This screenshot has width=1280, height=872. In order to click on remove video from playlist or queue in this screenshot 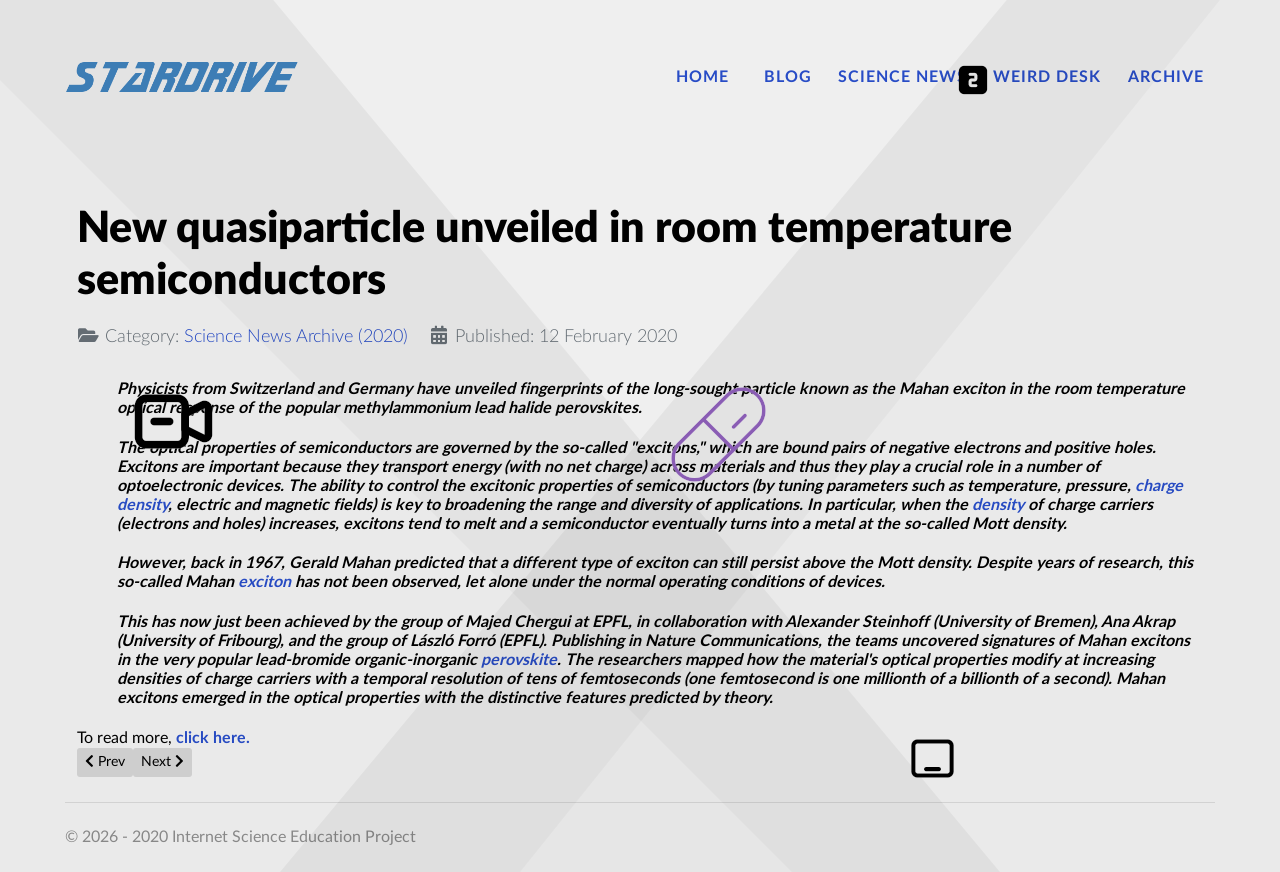, I will do `click(173, 421)`.